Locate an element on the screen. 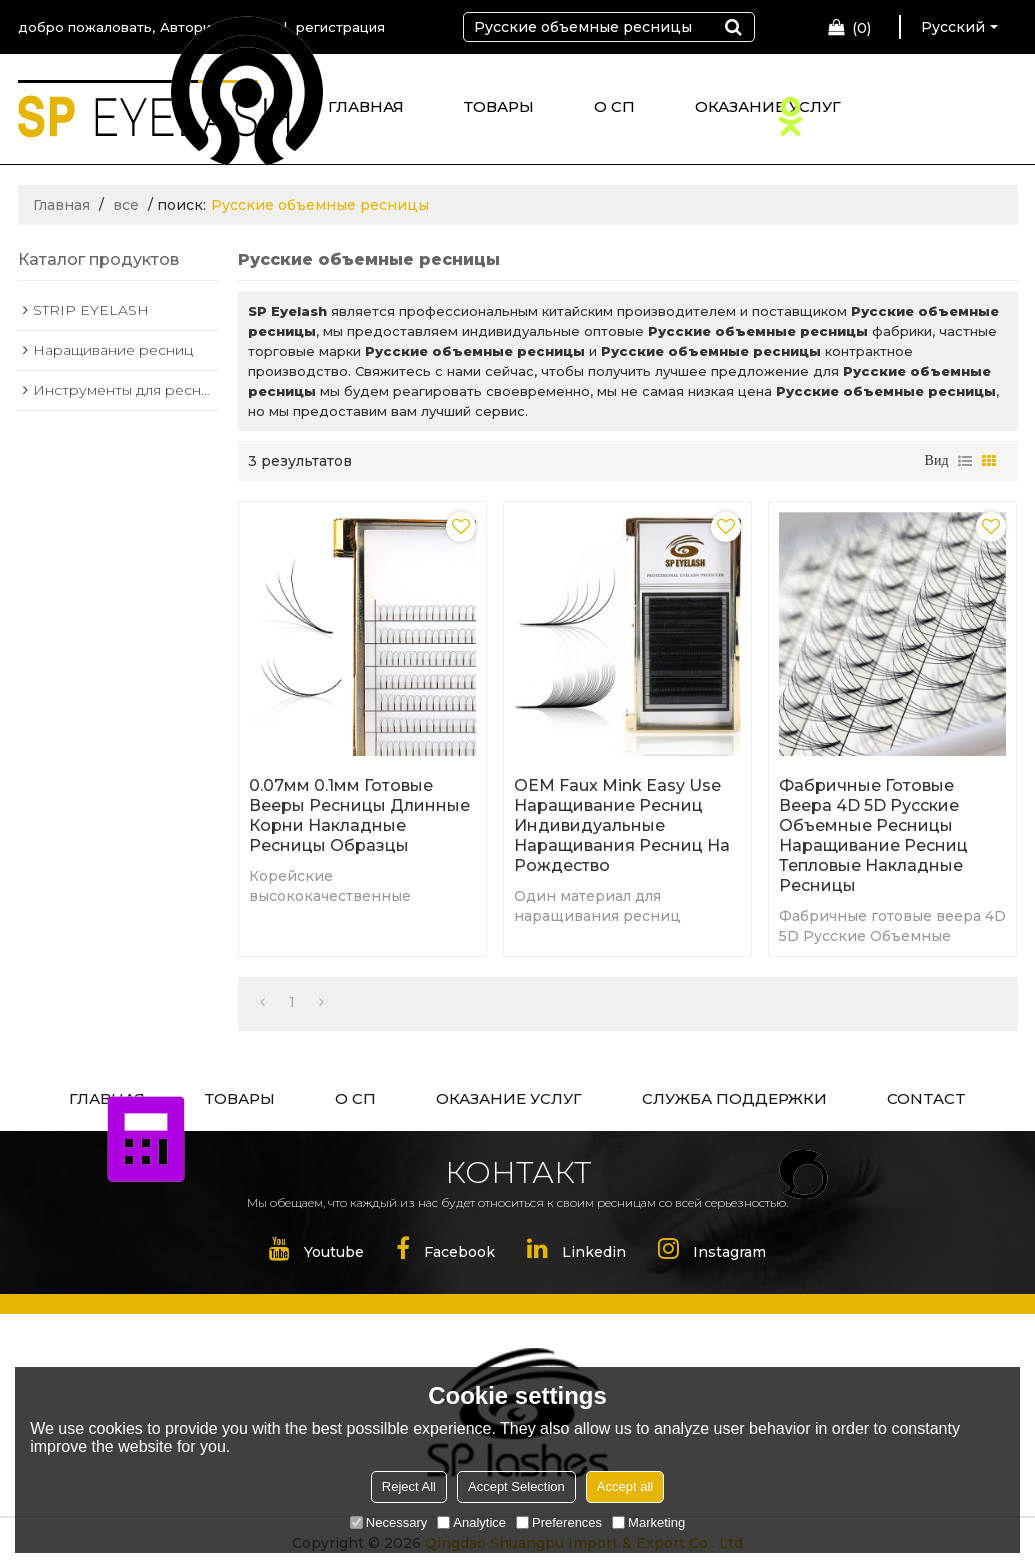 This screenshot has width=1035, height=1568. ceph distributed storage platform logo is located at coordinates (247, 91).